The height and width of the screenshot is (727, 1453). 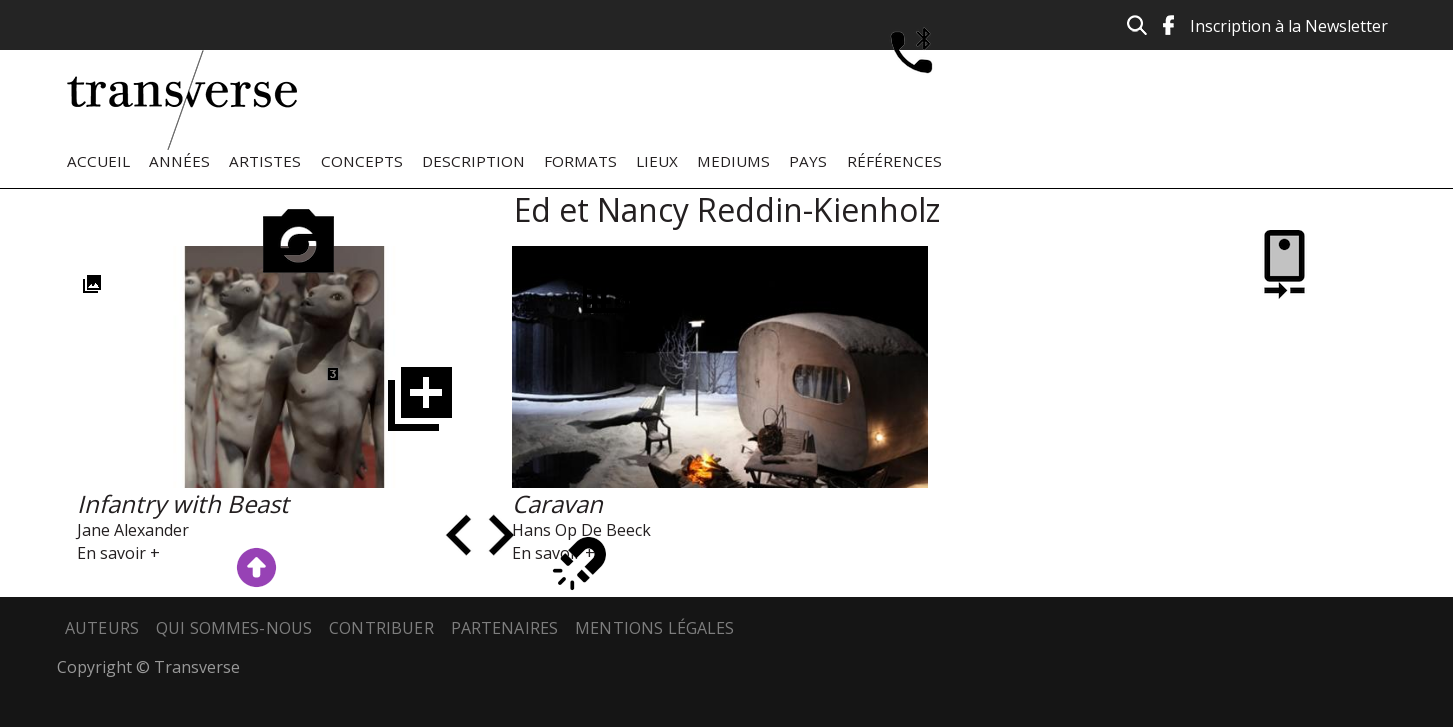 I want to click on phone call connected via bluetooth speaker, so click(x=911, y=52).